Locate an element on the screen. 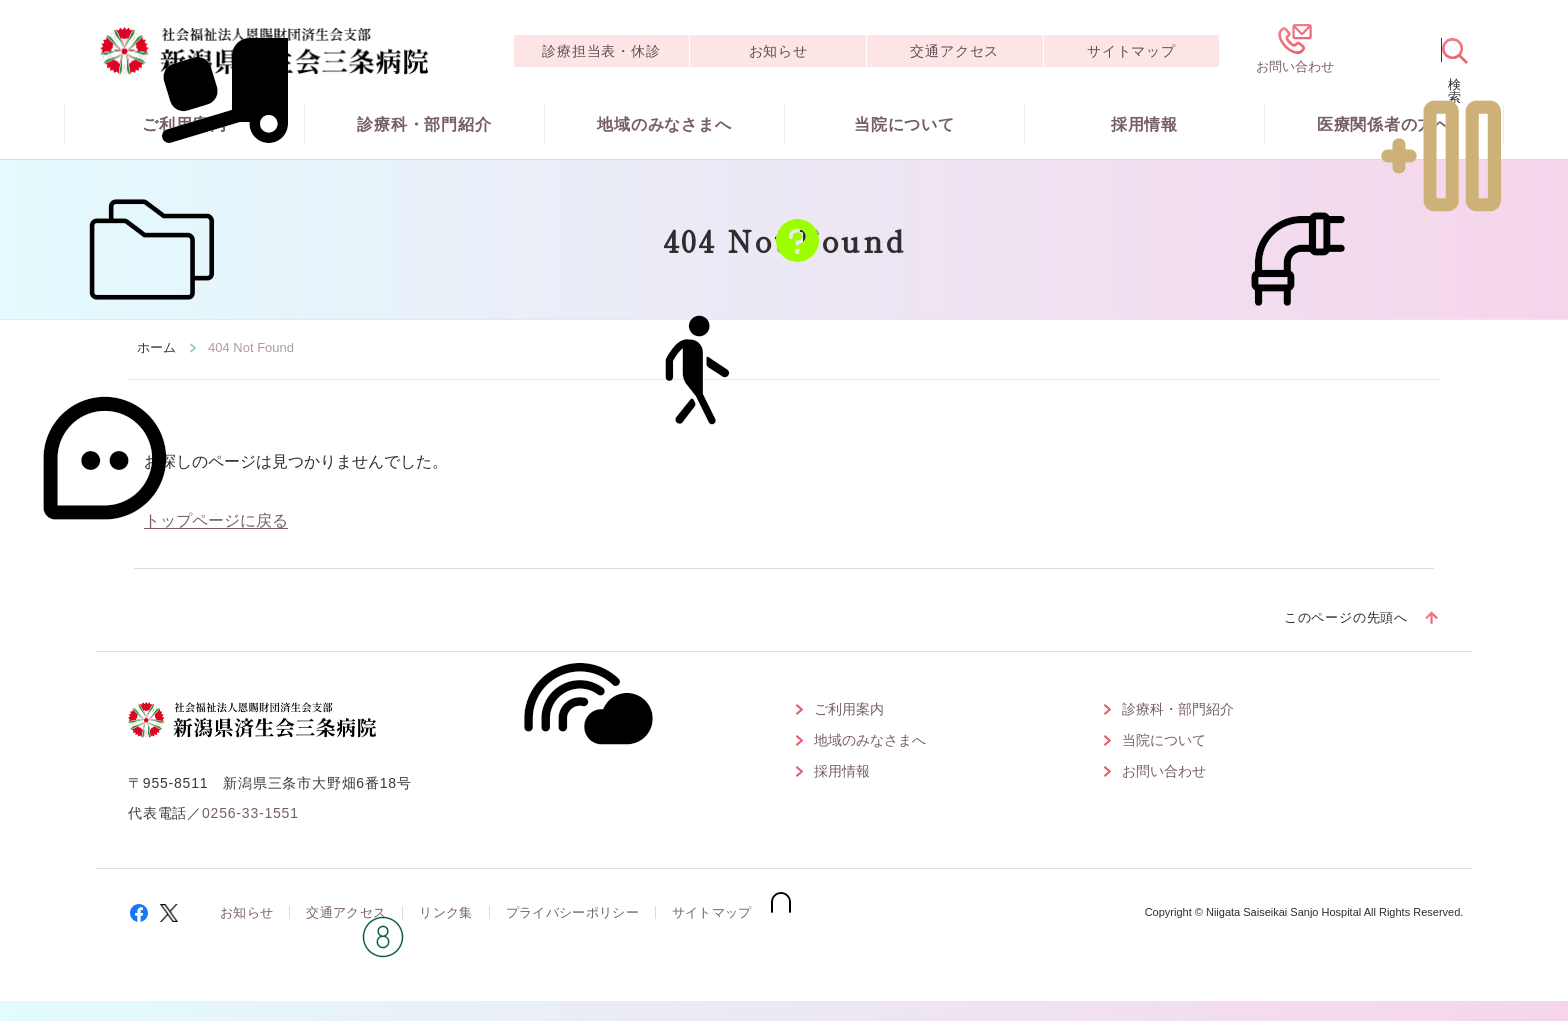 The image size is (1568, 1021). view weather forecast is located at coordinates (588, 701).